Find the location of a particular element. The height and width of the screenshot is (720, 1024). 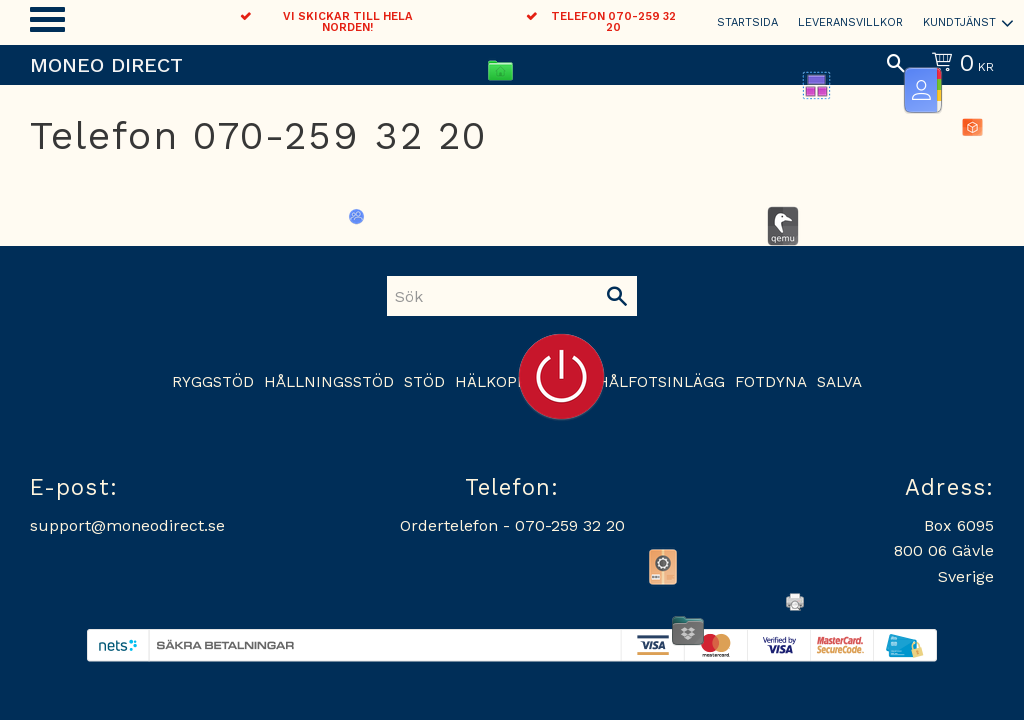

open your dropbox synced folder is located at coordinates (688, 630).